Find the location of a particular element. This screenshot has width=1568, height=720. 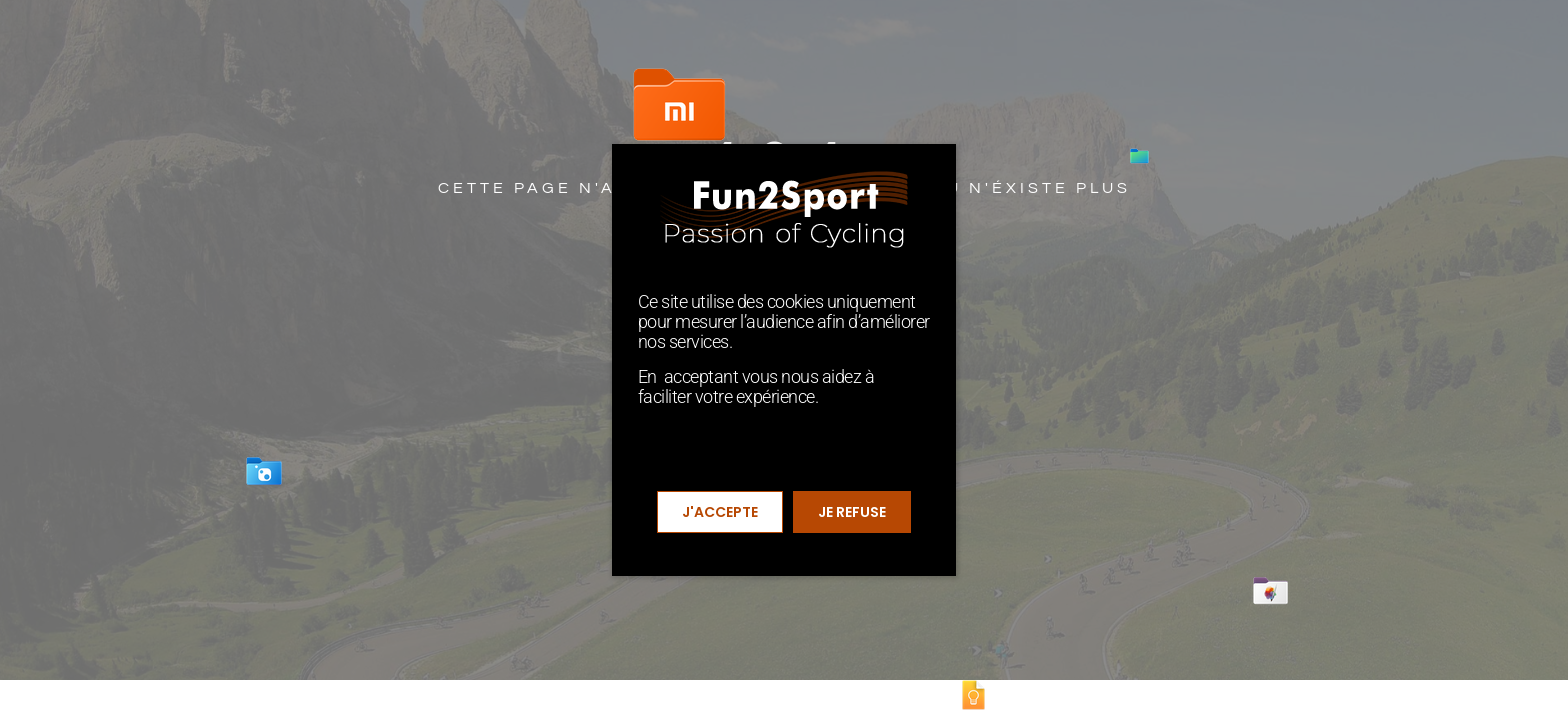

open folder containing drawings or artwork is located at coordinates (1270, 591).